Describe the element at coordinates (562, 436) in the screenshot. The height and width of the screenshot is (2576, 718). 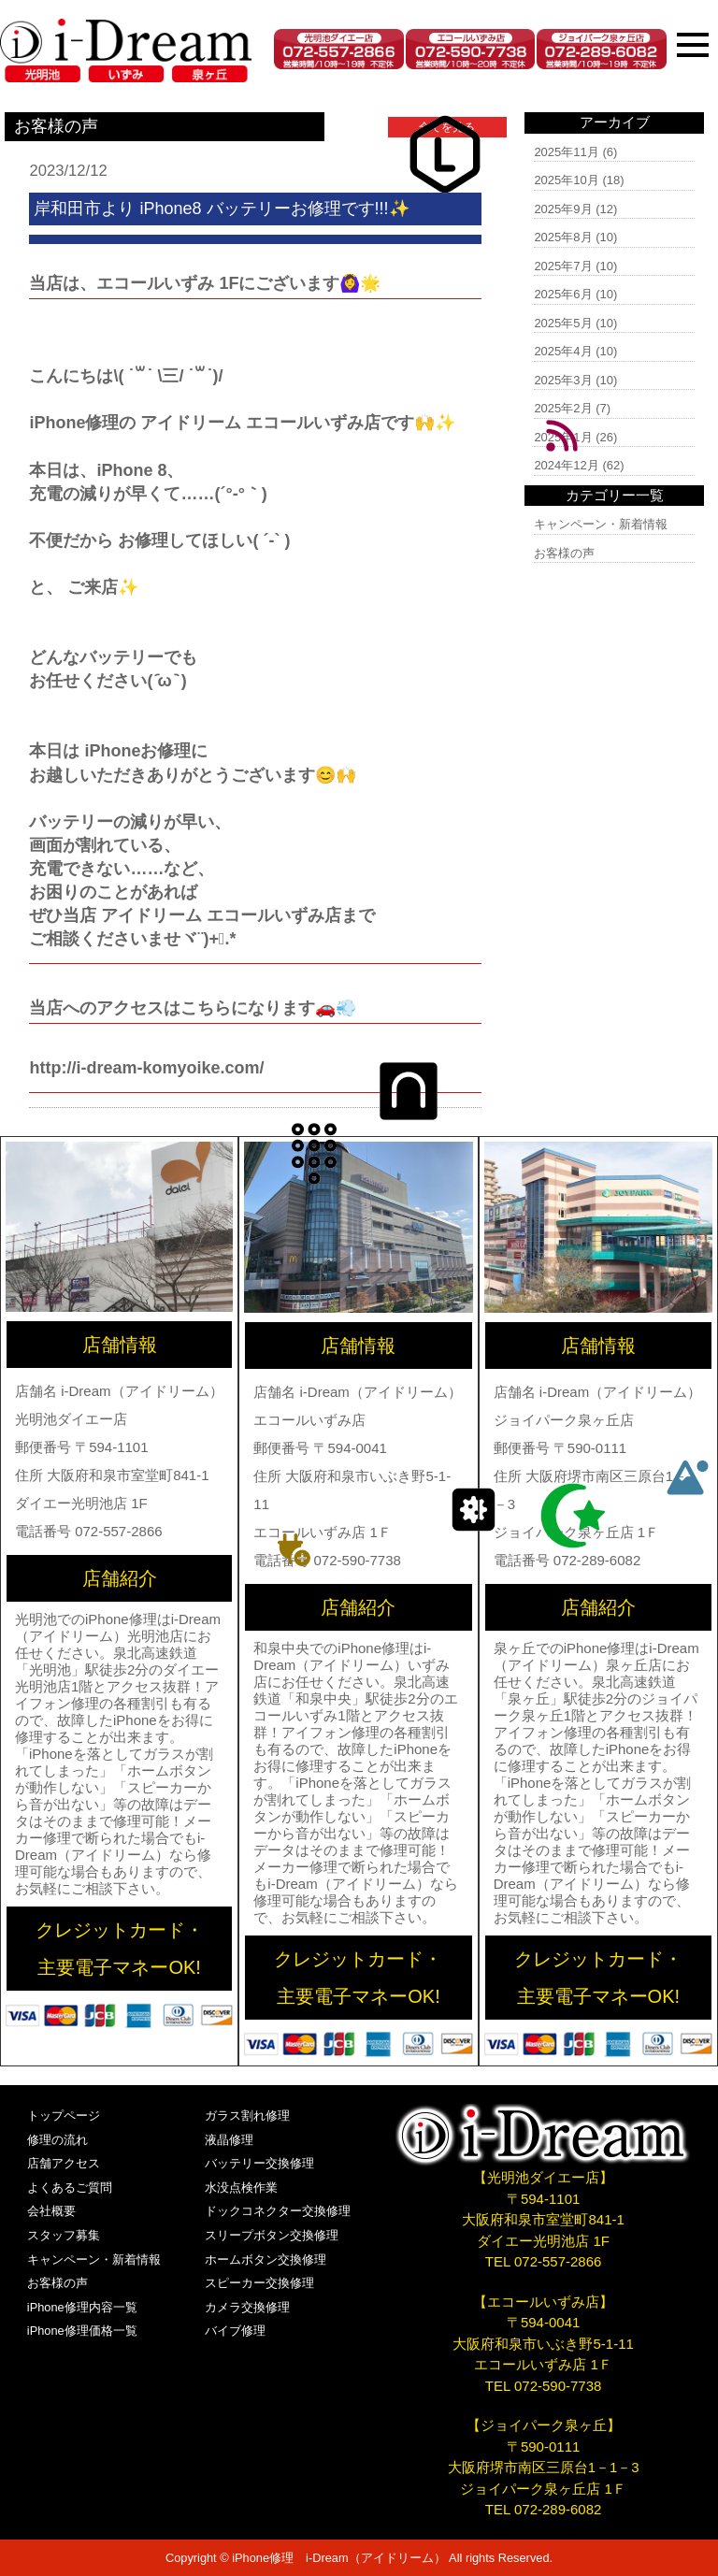
I see `subscribe to RSS feed` at that location.